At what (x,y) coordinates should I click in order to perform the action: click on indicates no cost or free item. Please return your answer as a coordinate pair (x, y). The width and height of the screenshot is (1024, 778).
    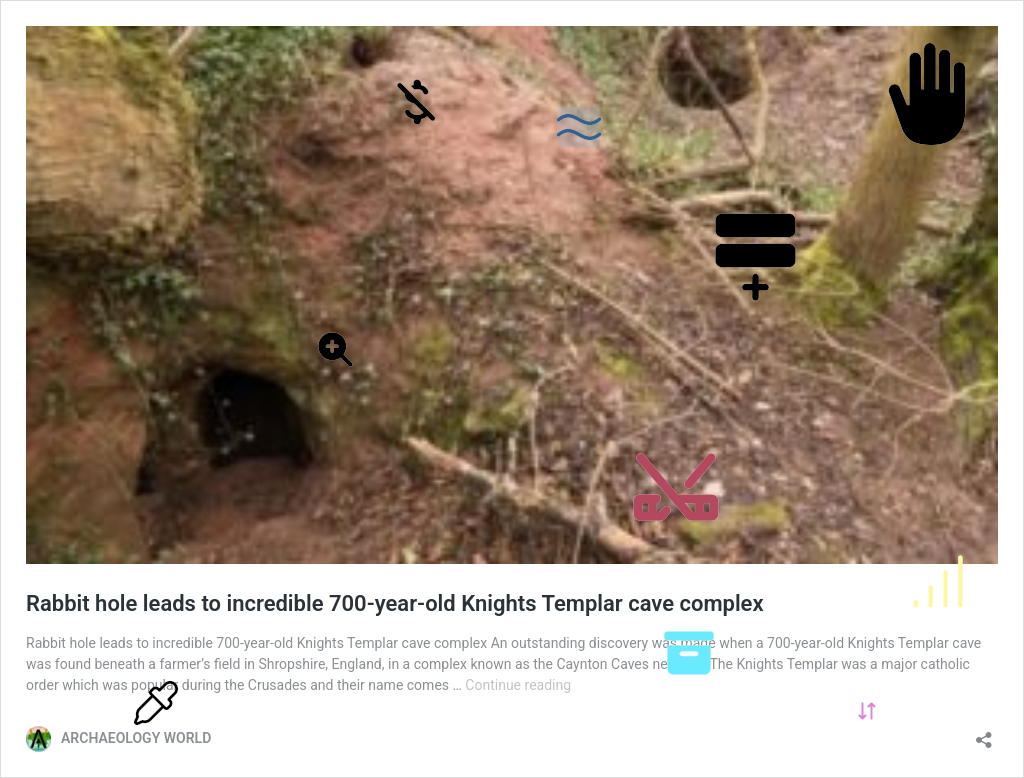
    Looking at the image, I should click on (416, 102).